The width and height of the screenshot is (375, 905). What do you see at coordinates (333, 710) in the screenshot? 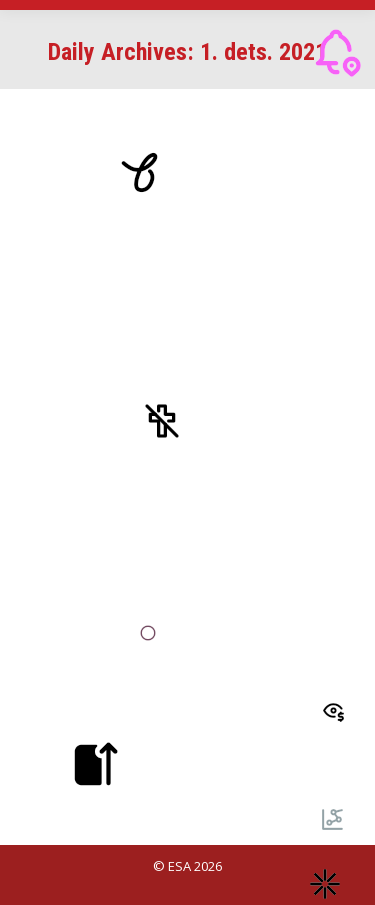
I see `view pricing or cost details` at bounding box center [333, 710].